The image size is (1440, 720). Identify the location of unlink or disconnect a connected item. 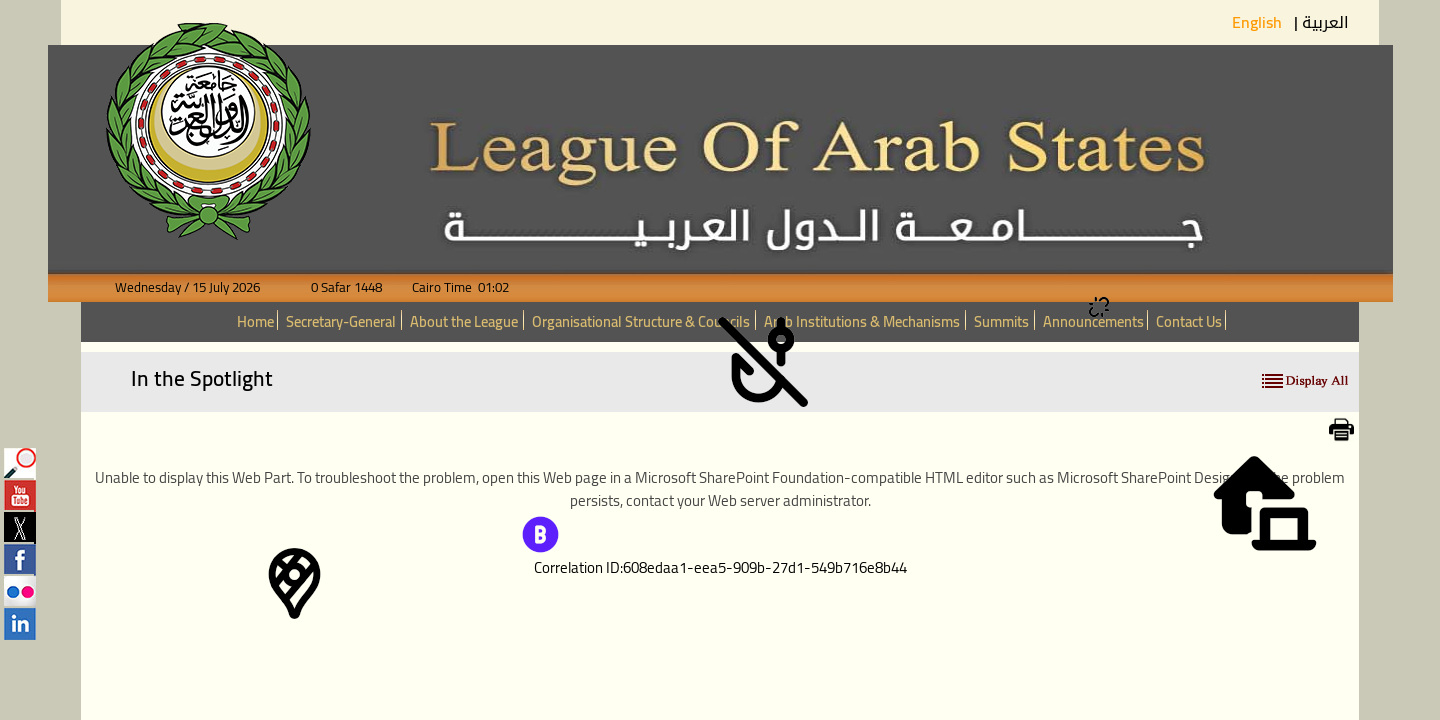
(1099, 307).